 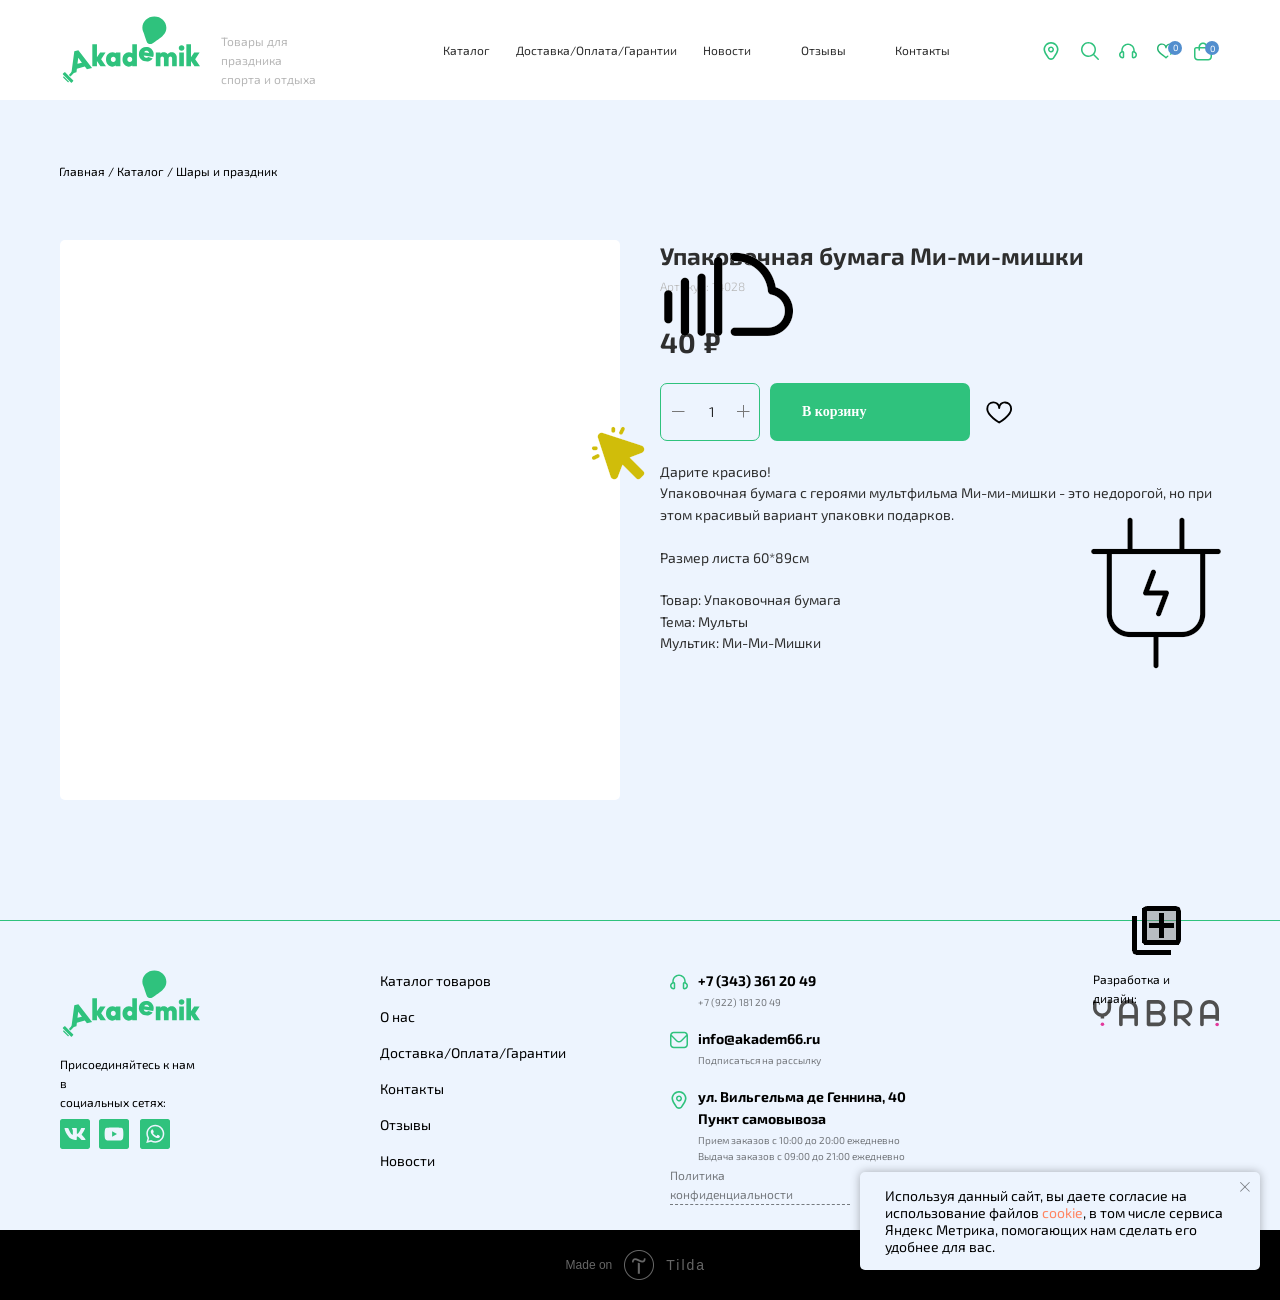 I want to click on open soundcloud app, so click(x=726, y=298).